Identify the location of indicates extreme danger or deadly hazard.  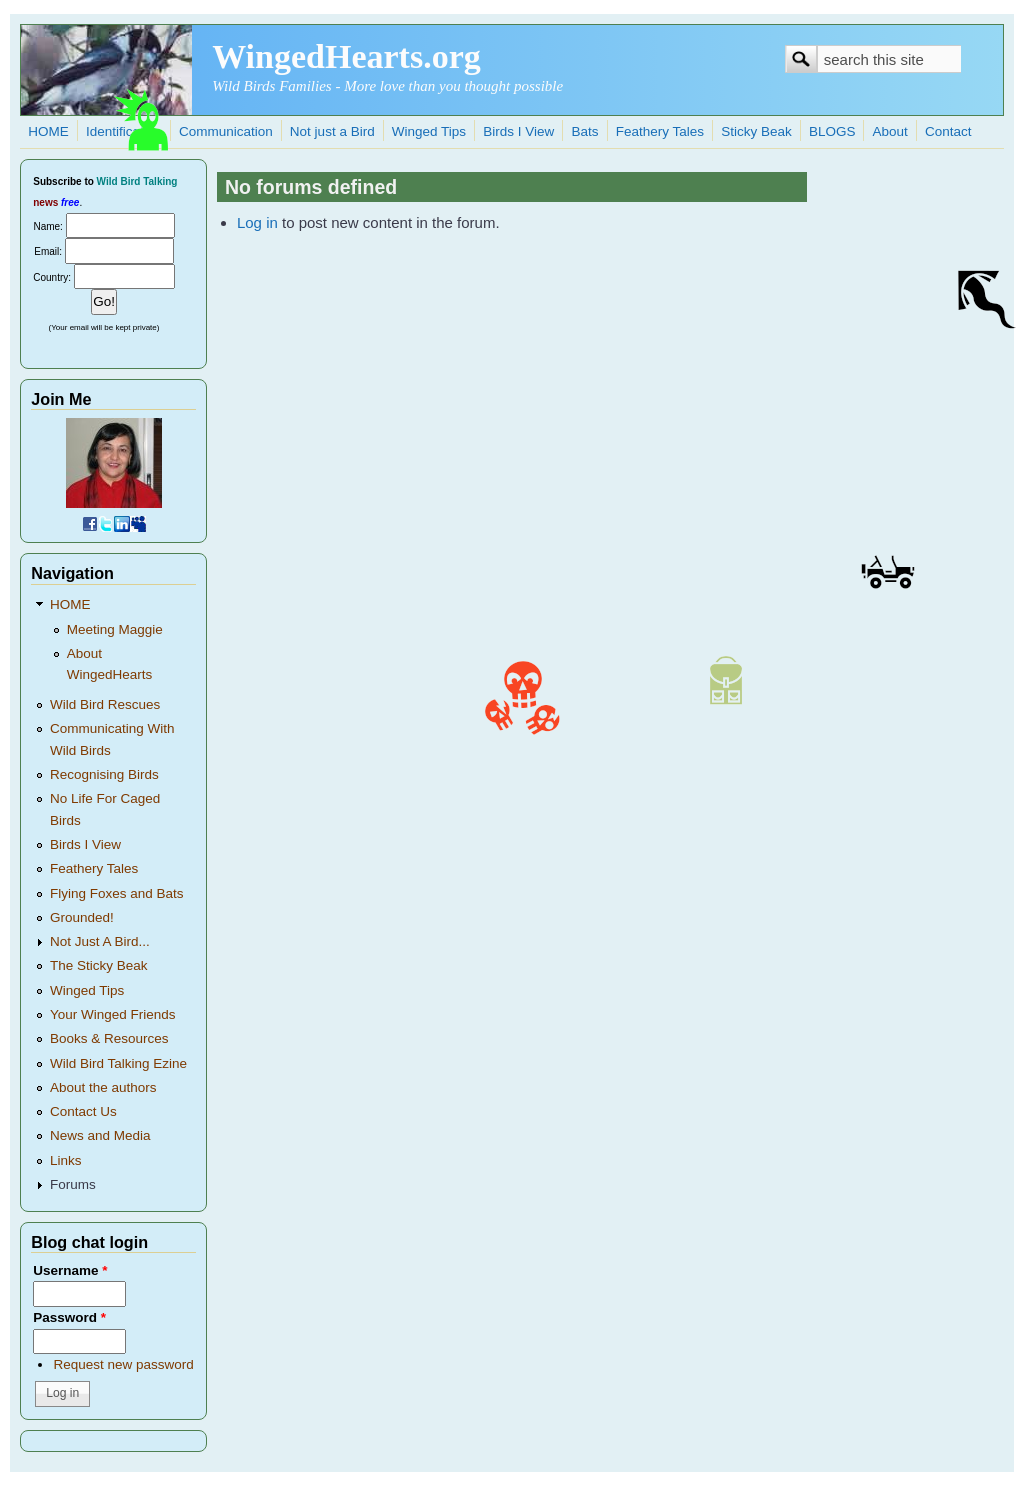
(522, 698).